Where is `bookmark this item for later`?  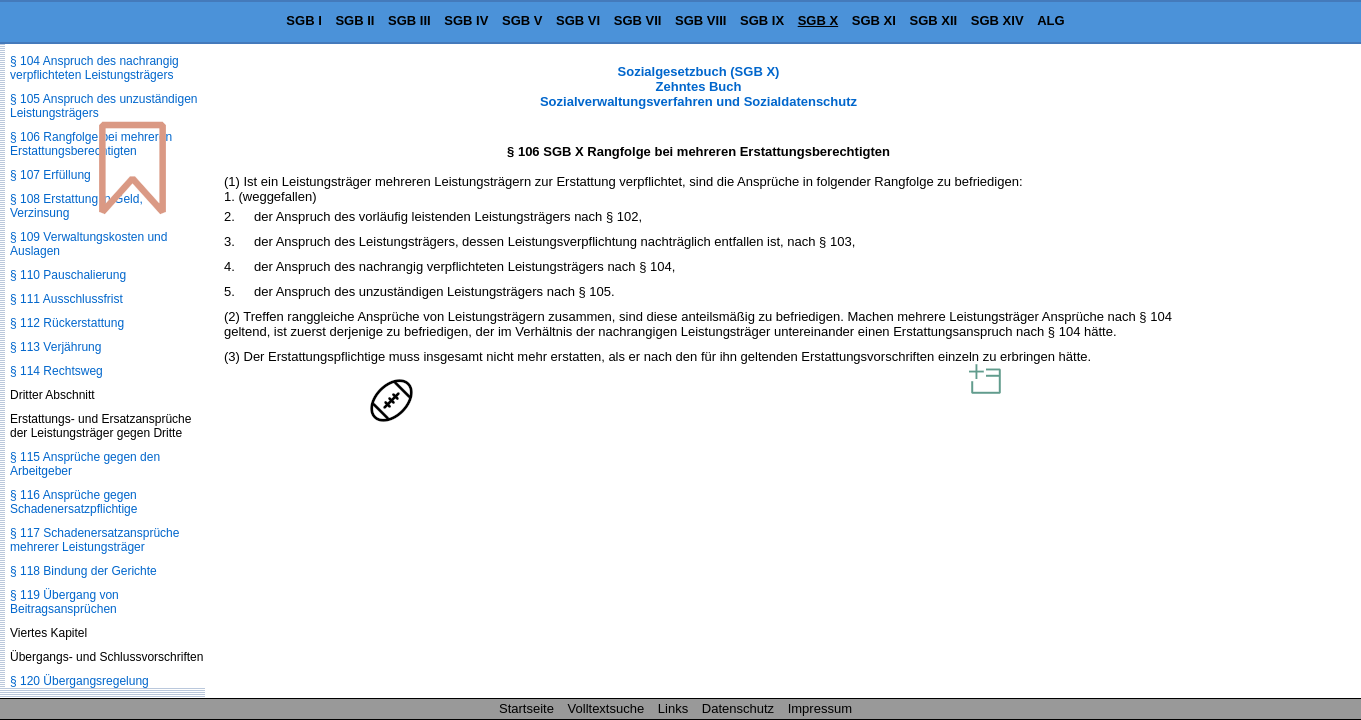
bookmark this item for later is located at coordinates (132, 168).